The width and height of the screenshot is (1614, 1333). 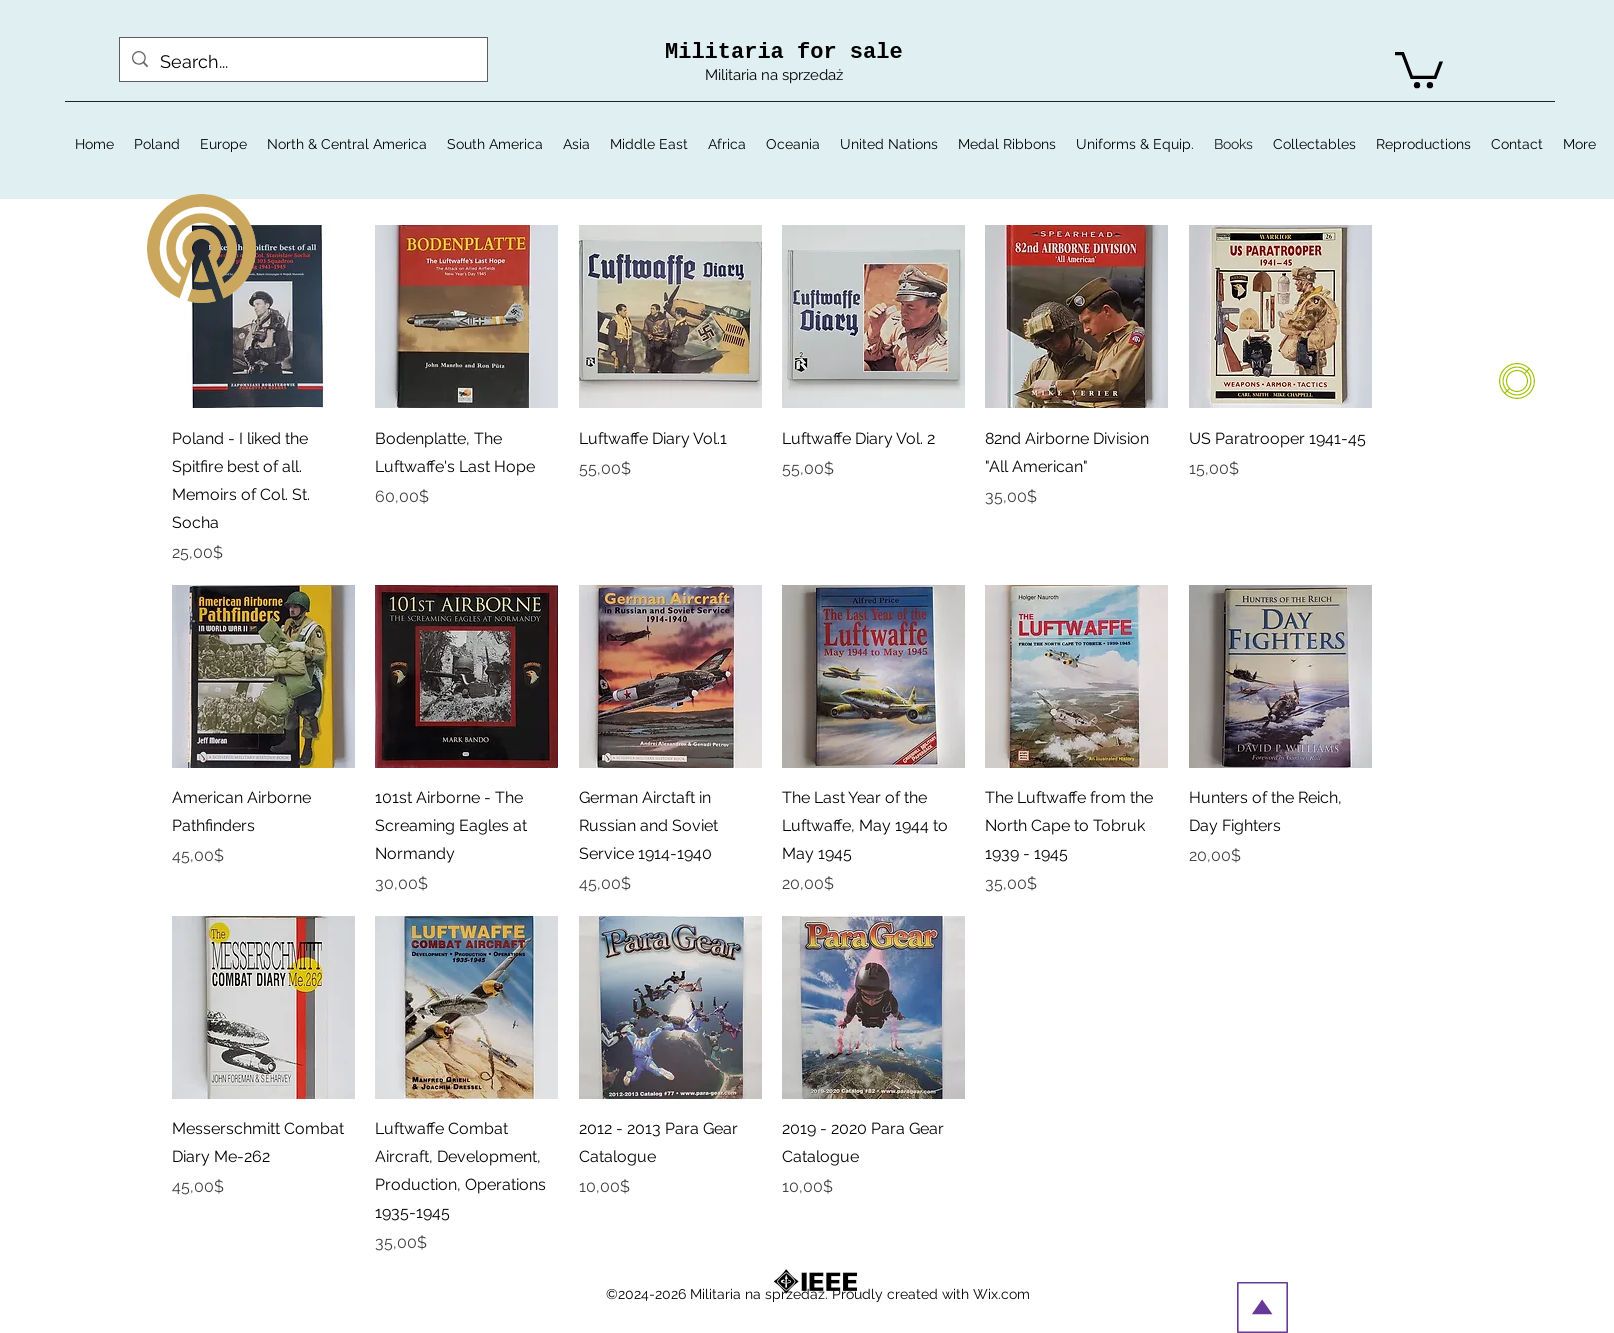 What do you see at coordinates (815, 1281) in the screenshot?
I see `IEEE organization logo` at bounding box center [815, 1281].